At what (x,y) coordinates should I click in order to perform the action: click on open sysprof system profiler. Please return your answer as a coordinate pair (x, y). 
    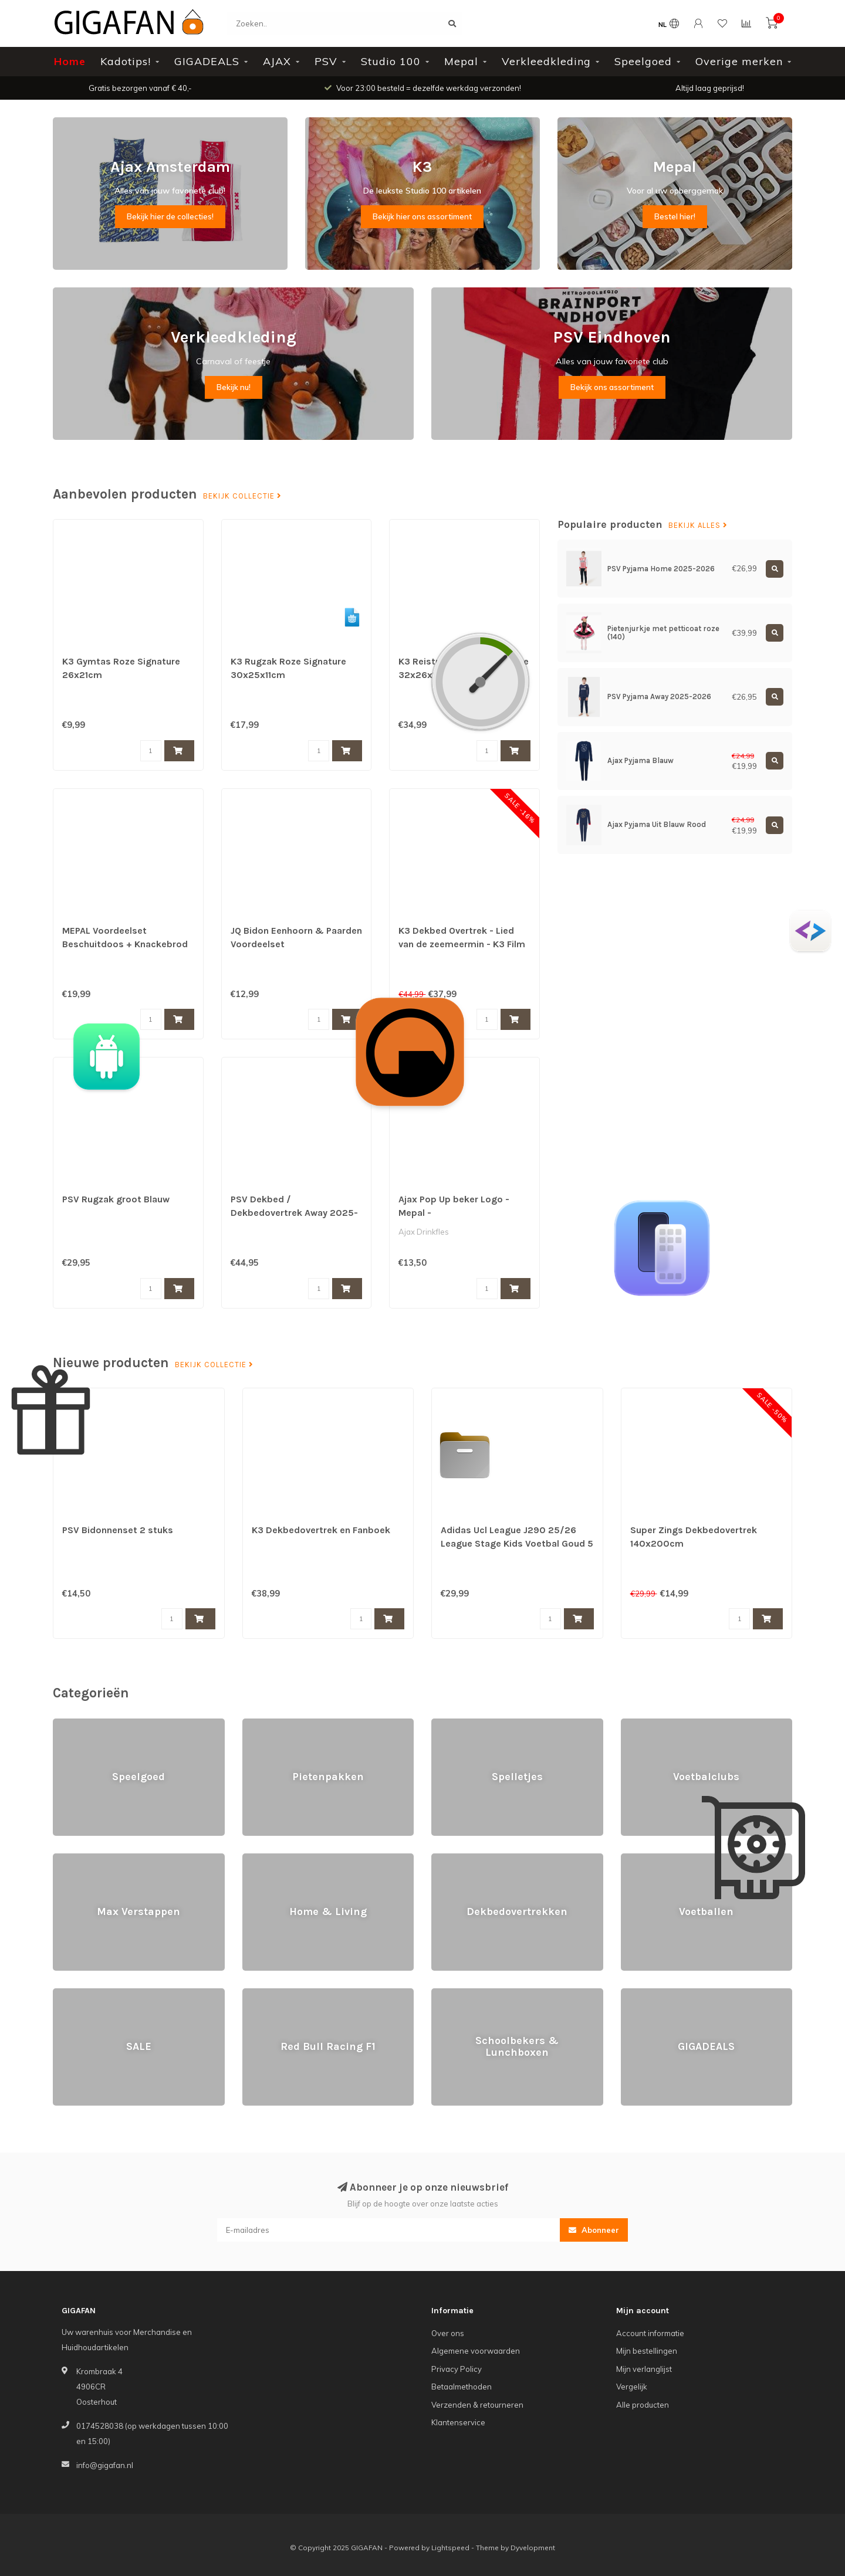
    Looking at the image, I should click on (480, 682).